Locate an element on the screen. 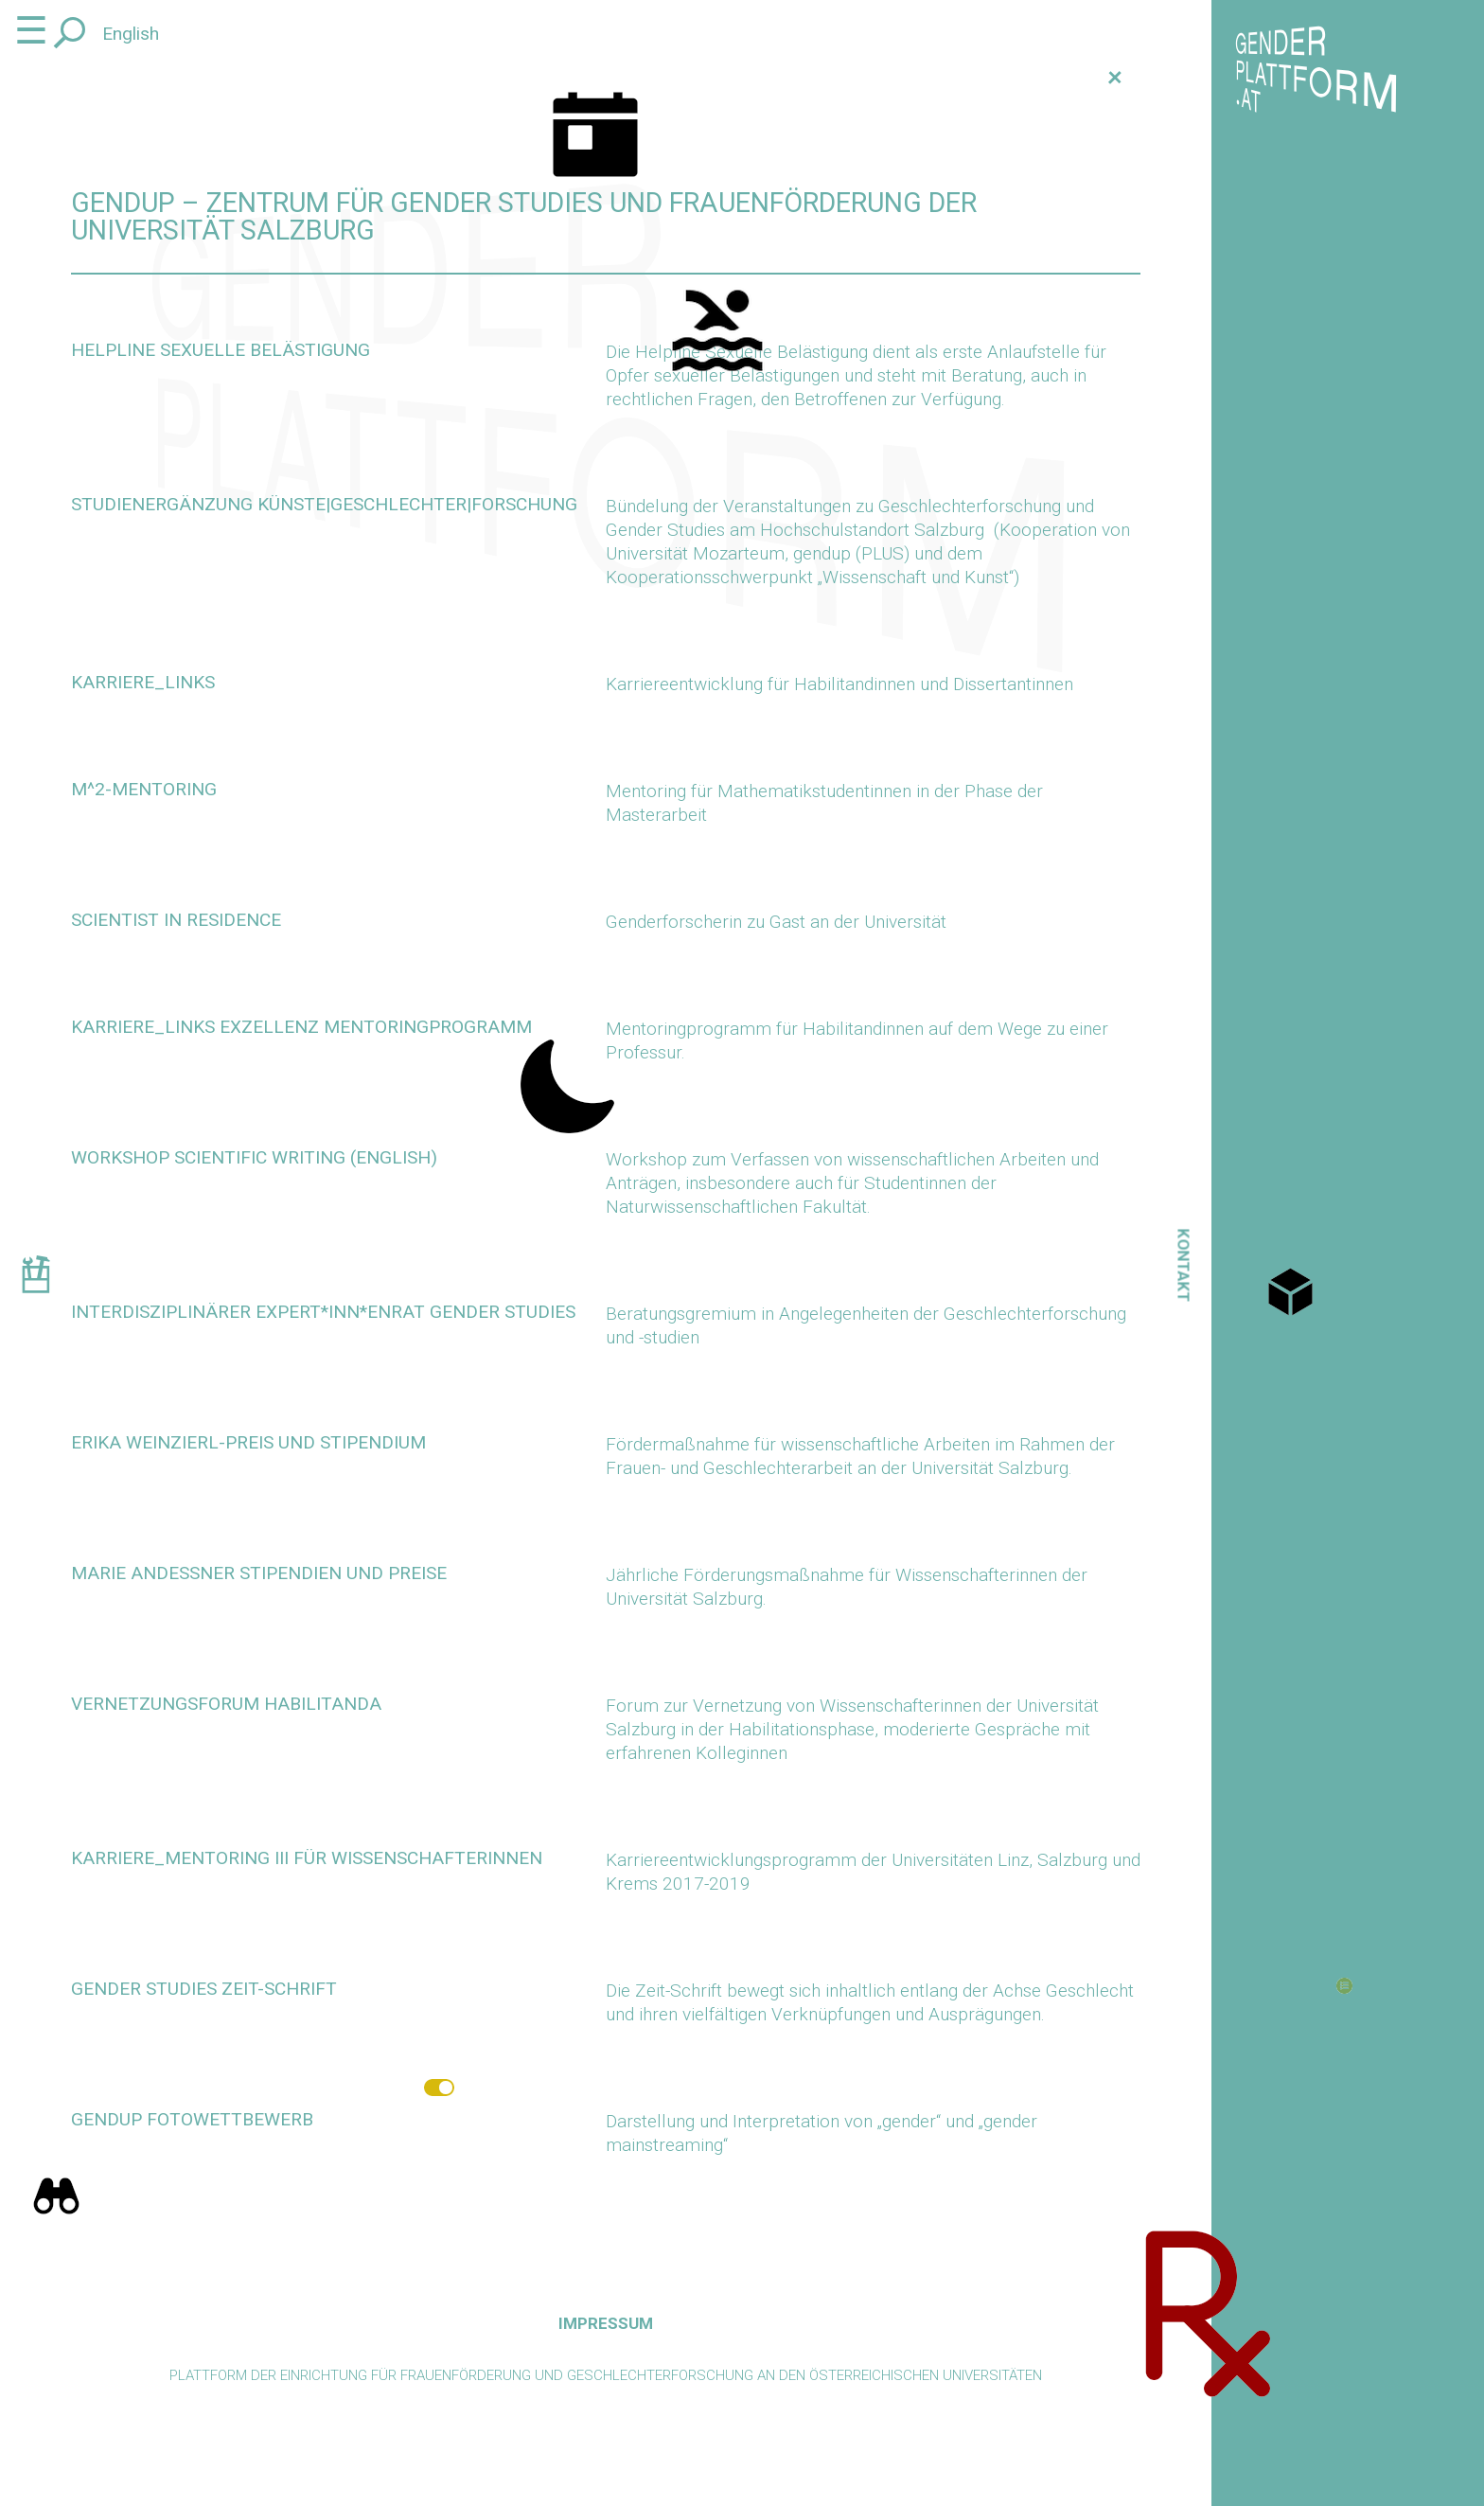 The height and width of the screenshot is (2506, 1484). view prescription details is located at coordinates (1204, 2314).